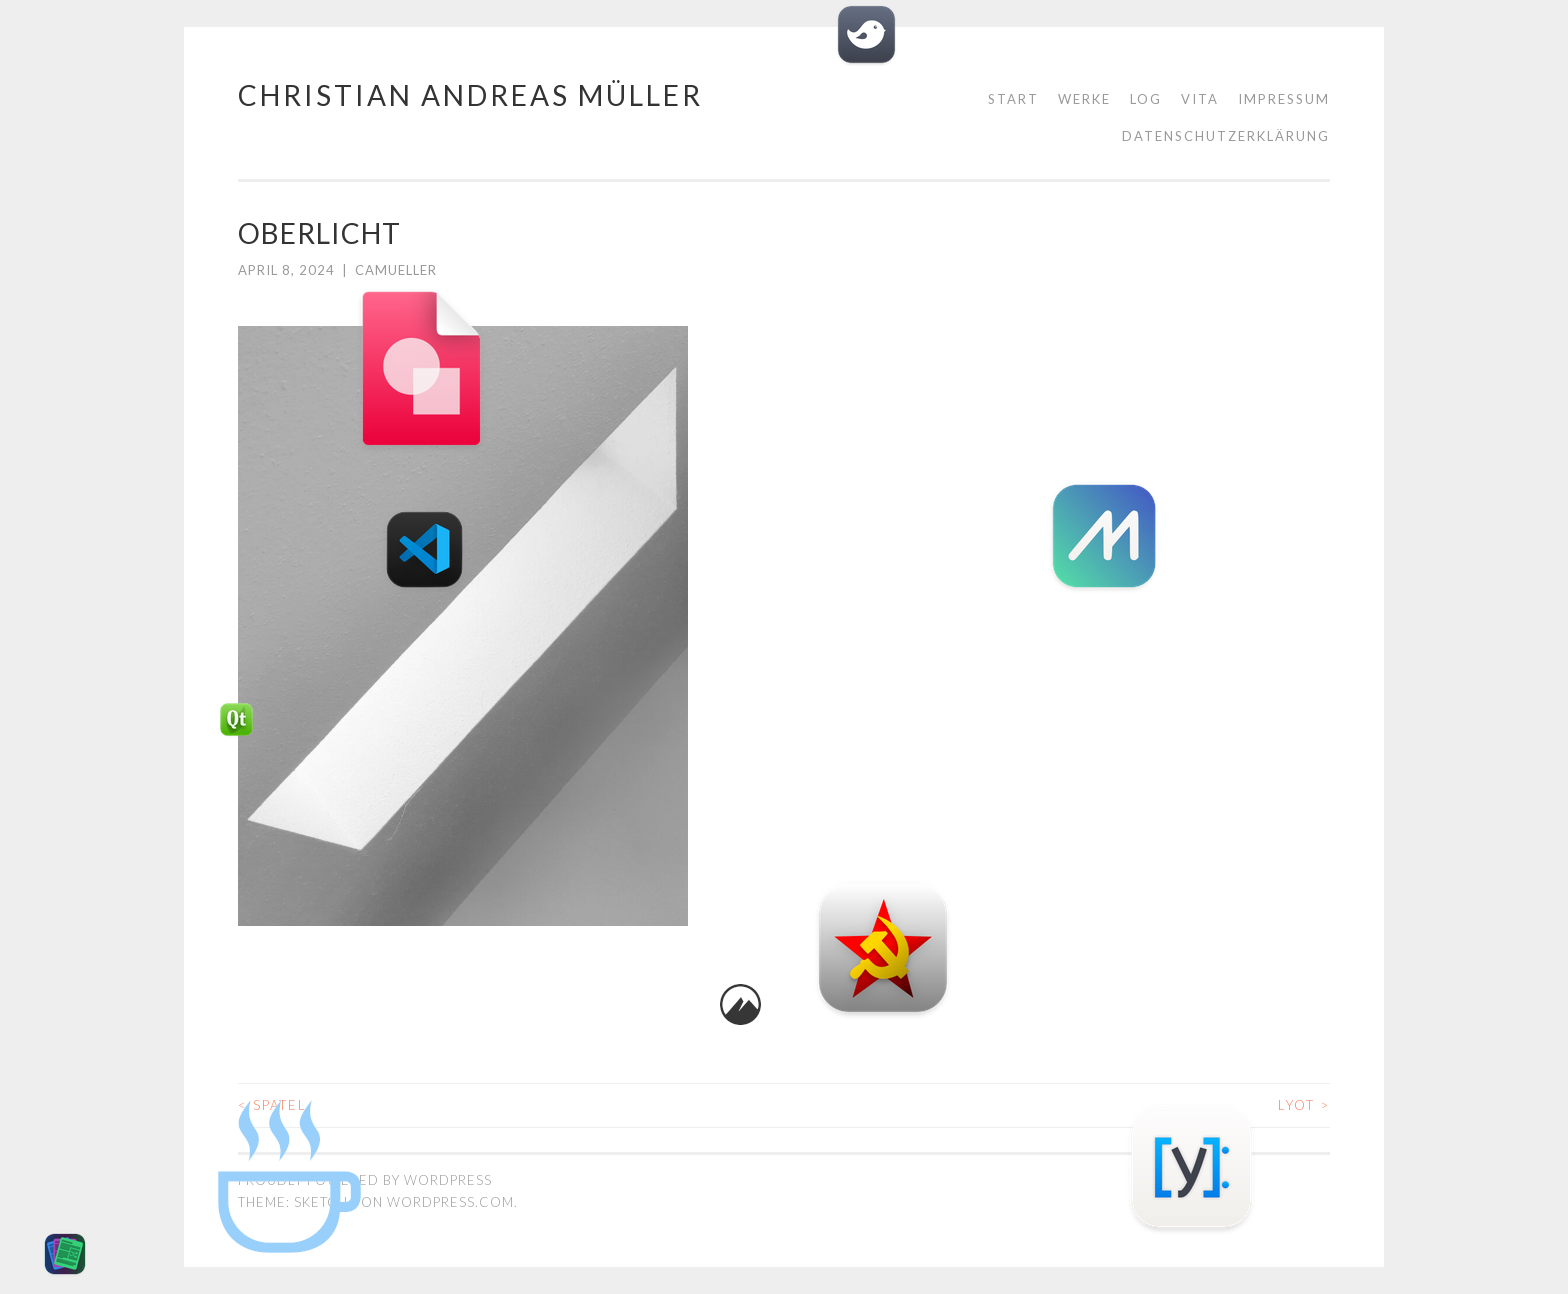  I want to click on a google drawings file, so click(421, 371).